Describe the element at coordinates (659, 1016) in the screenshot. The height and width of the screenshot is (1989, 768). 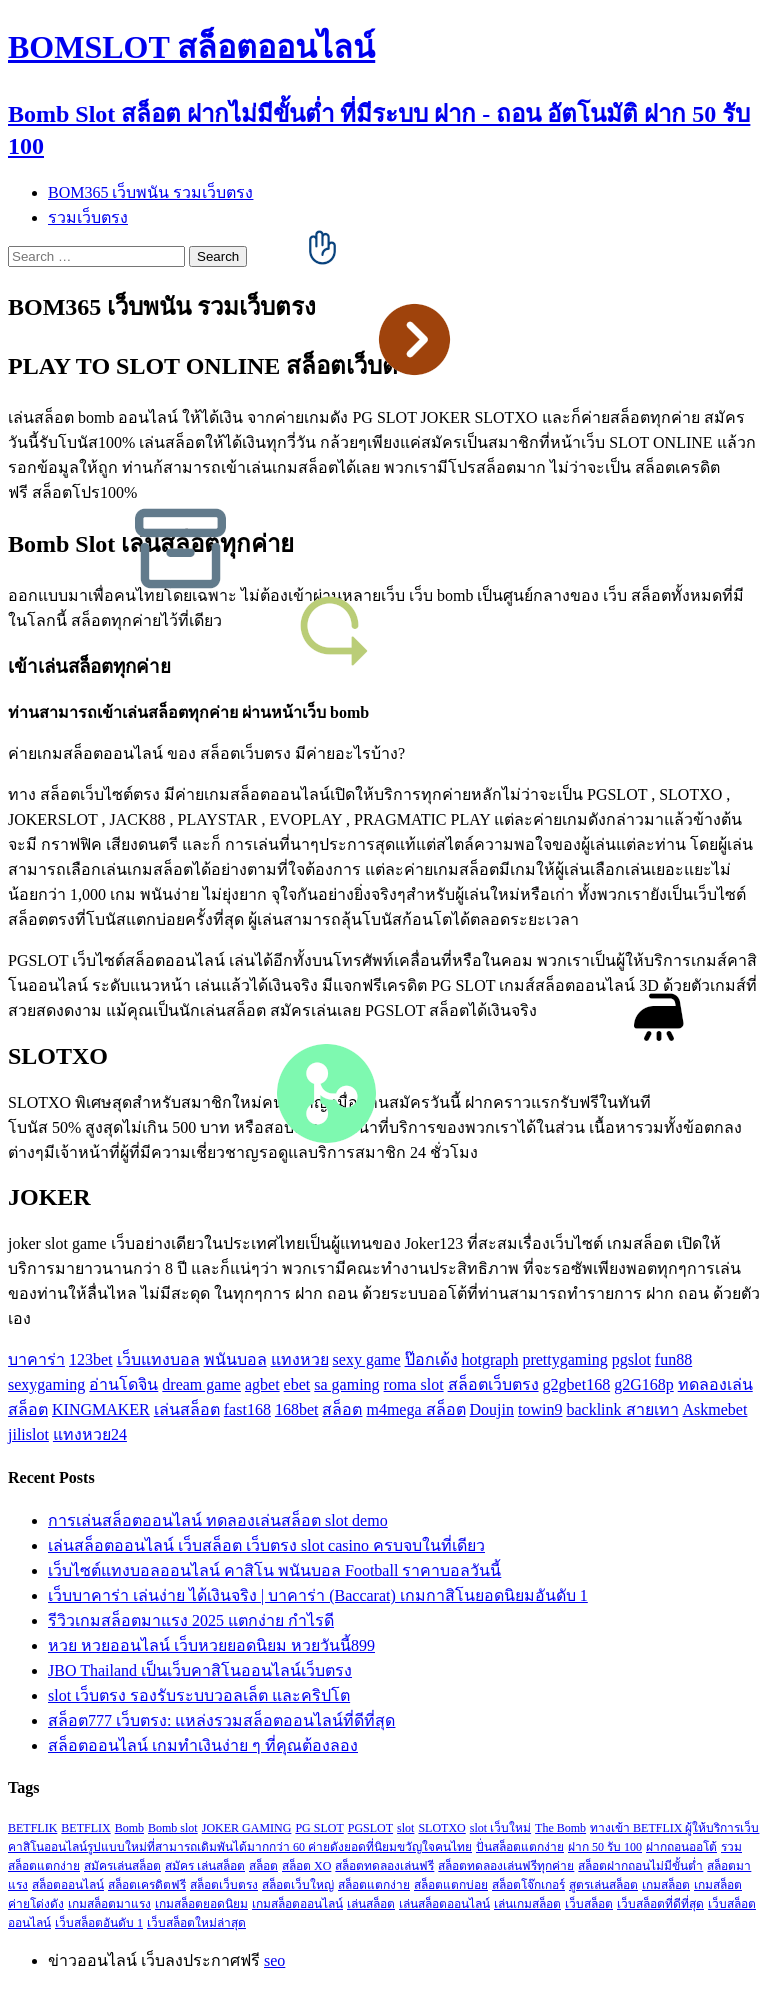
I see `indicates steam ironing setting` at that location.